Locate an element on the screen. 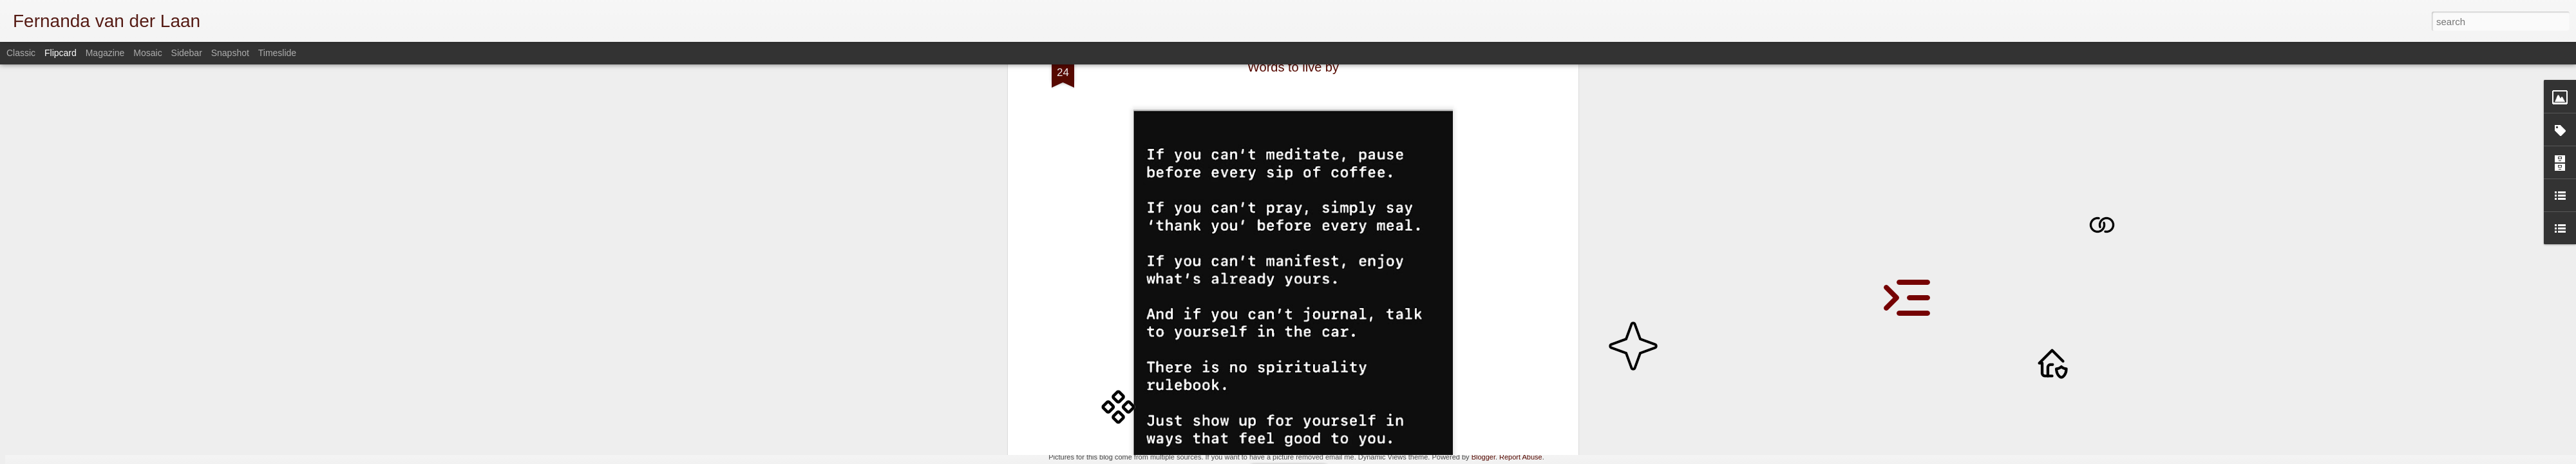 This screenshot has width=2576, height=464. view connections or relationships between items is located at coordinates (2102, 225).